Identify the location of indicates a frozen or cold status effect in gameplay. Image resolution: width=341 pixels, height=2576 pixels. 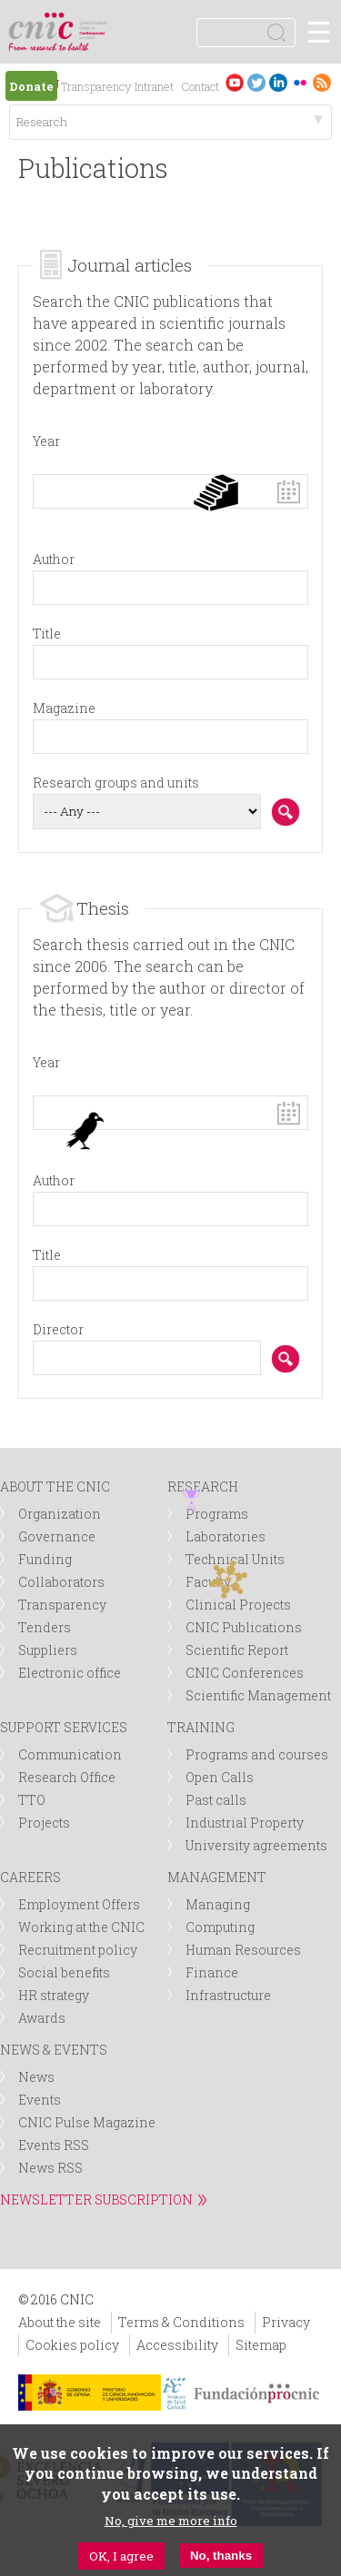
(228, 1580).